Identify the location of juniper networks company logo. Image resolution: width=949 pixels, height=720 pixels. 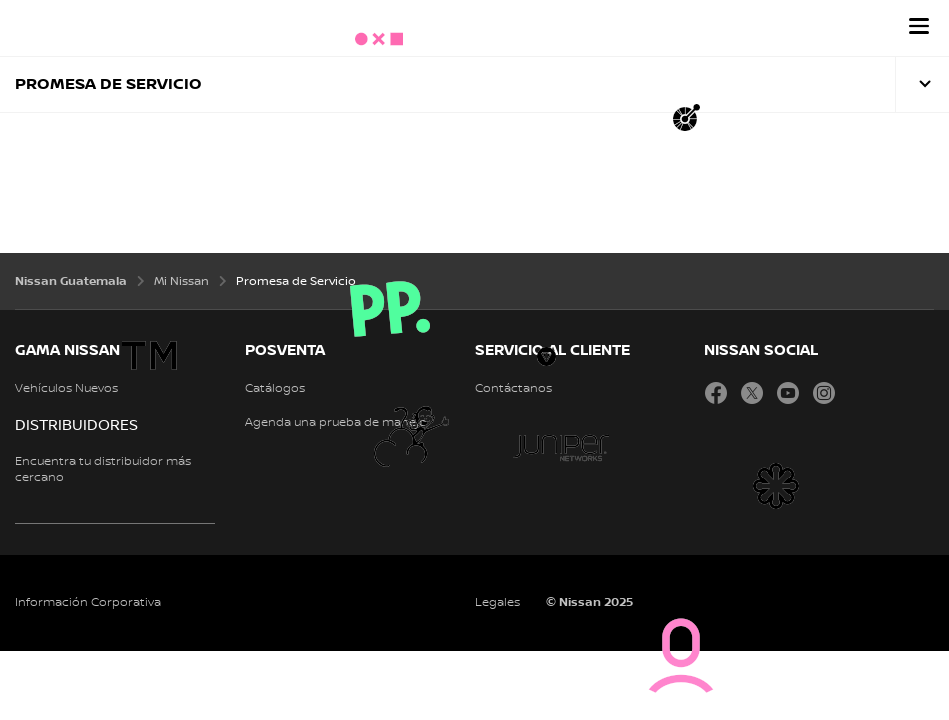
(561, 448).